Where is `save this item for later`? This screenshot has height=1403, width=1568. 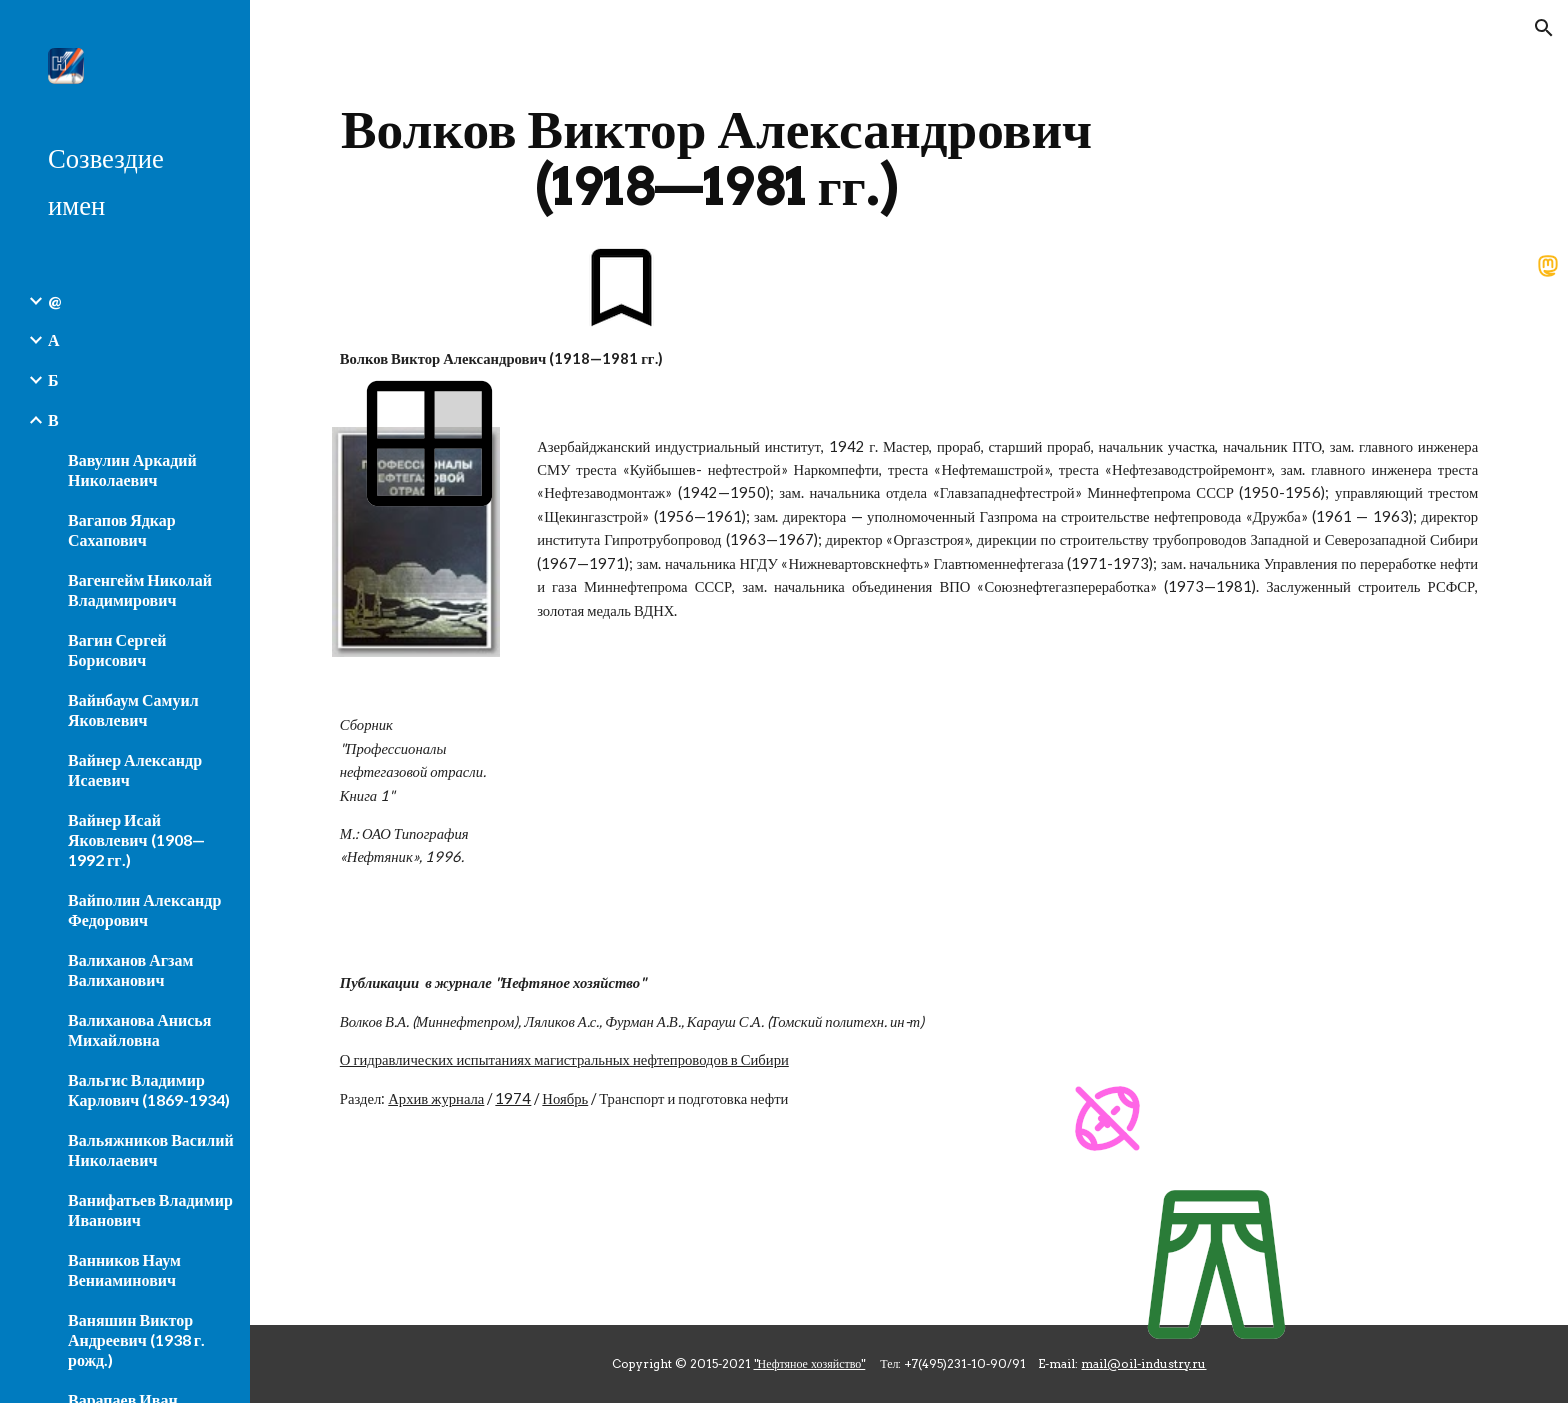
save this item for later is located at coordinates (621, 287).